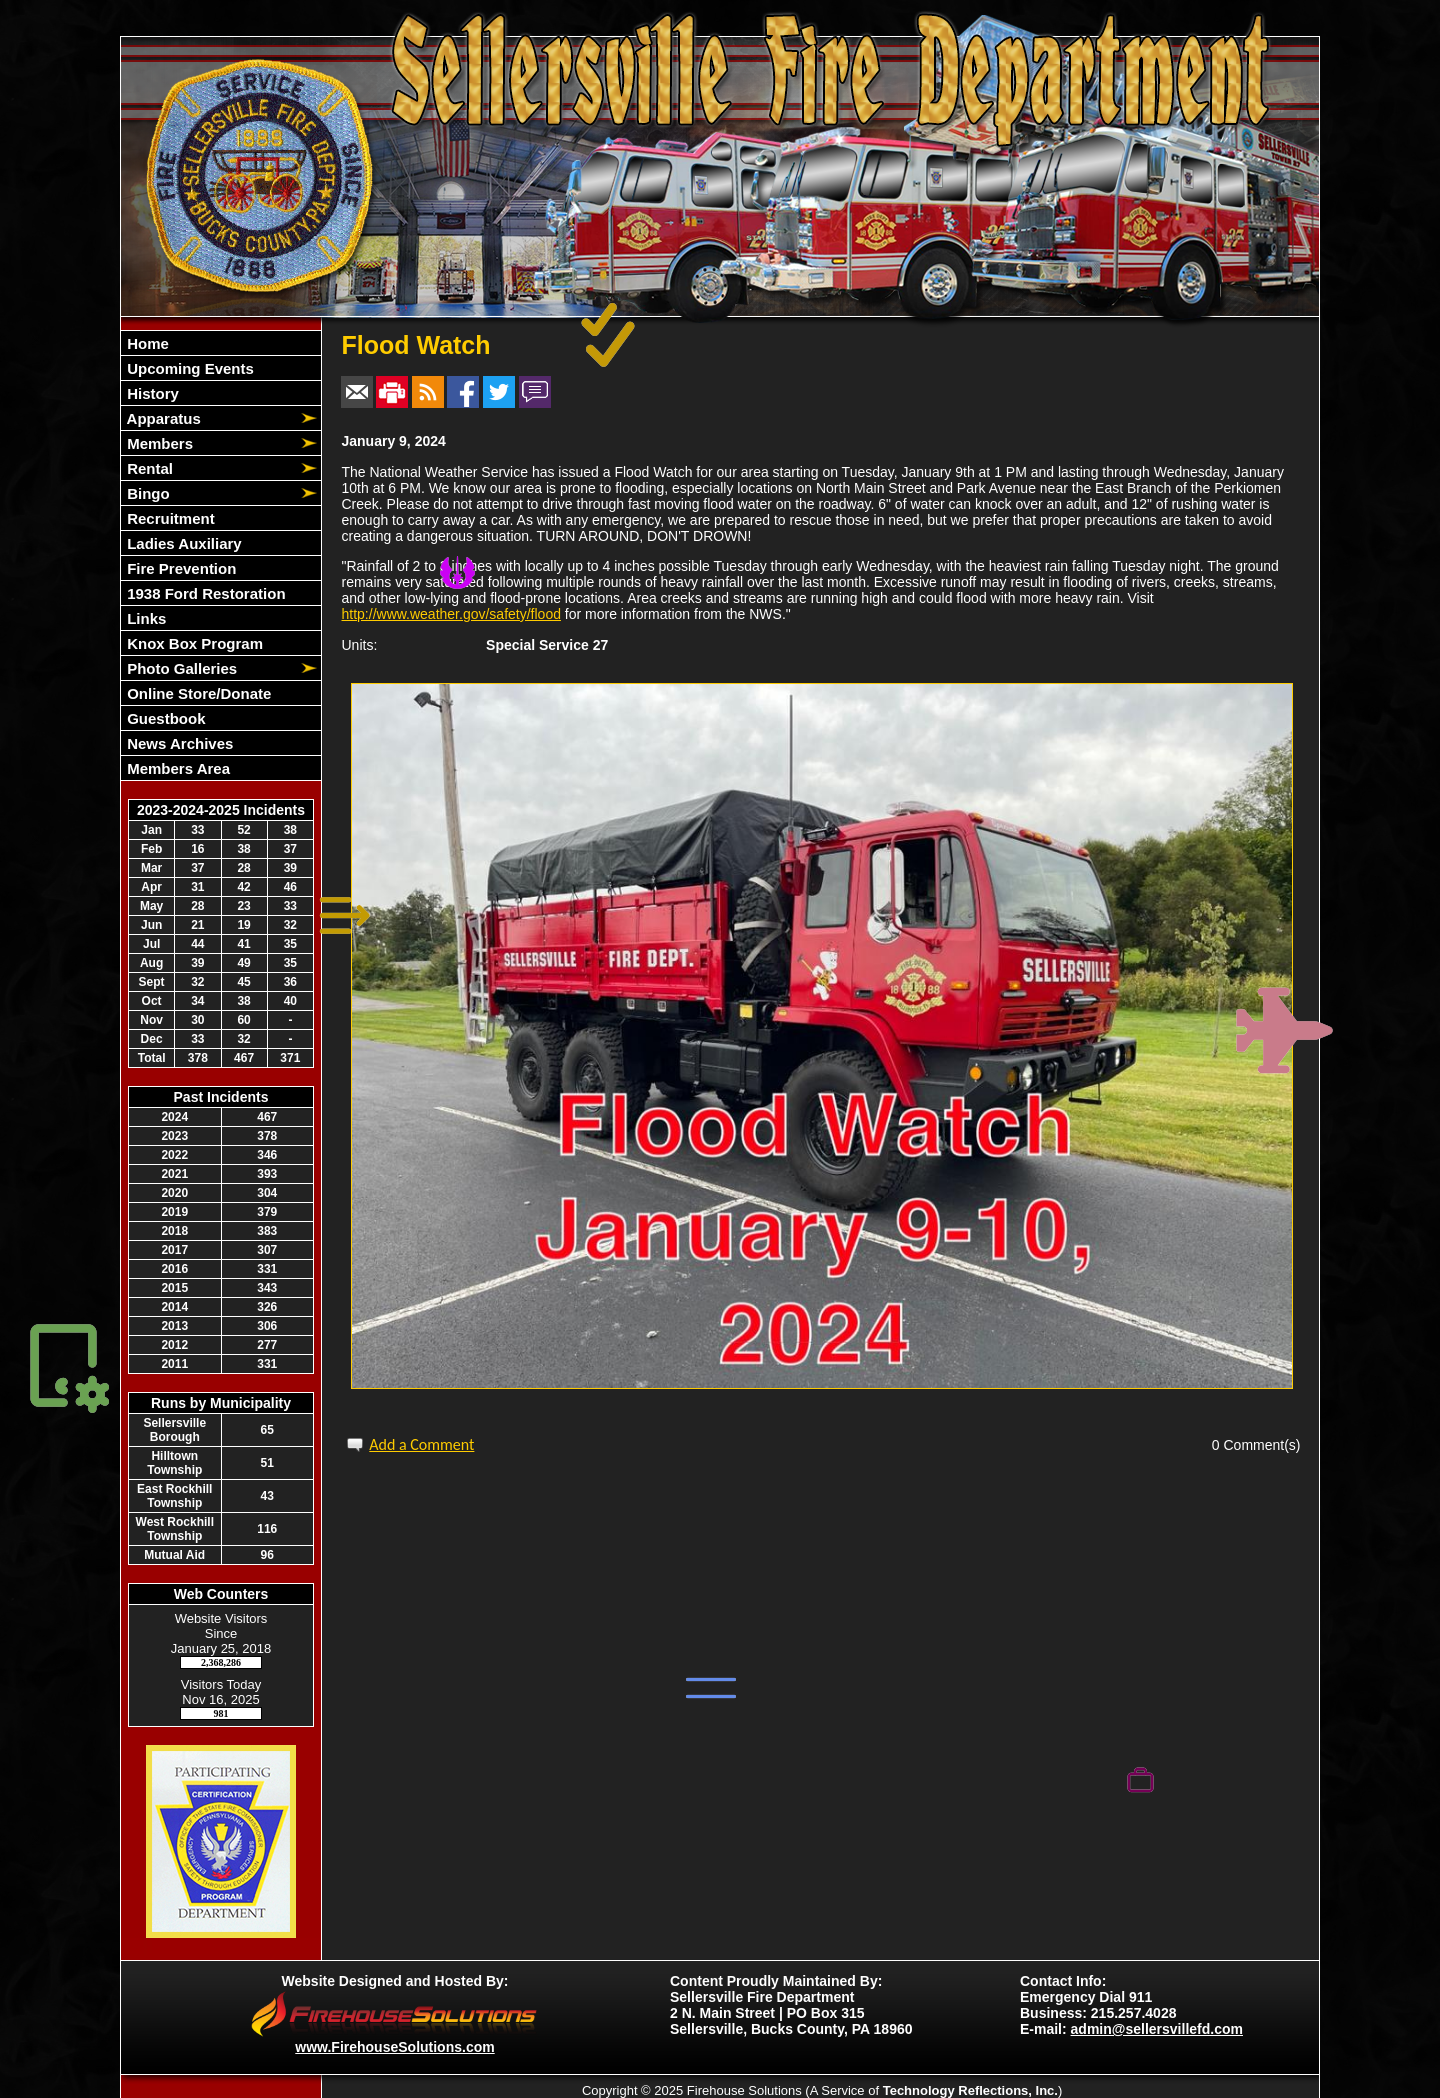  Describe the element at coordinates (343, 915) in the screenshot. I see `disable text wrapping in editor` at that location.